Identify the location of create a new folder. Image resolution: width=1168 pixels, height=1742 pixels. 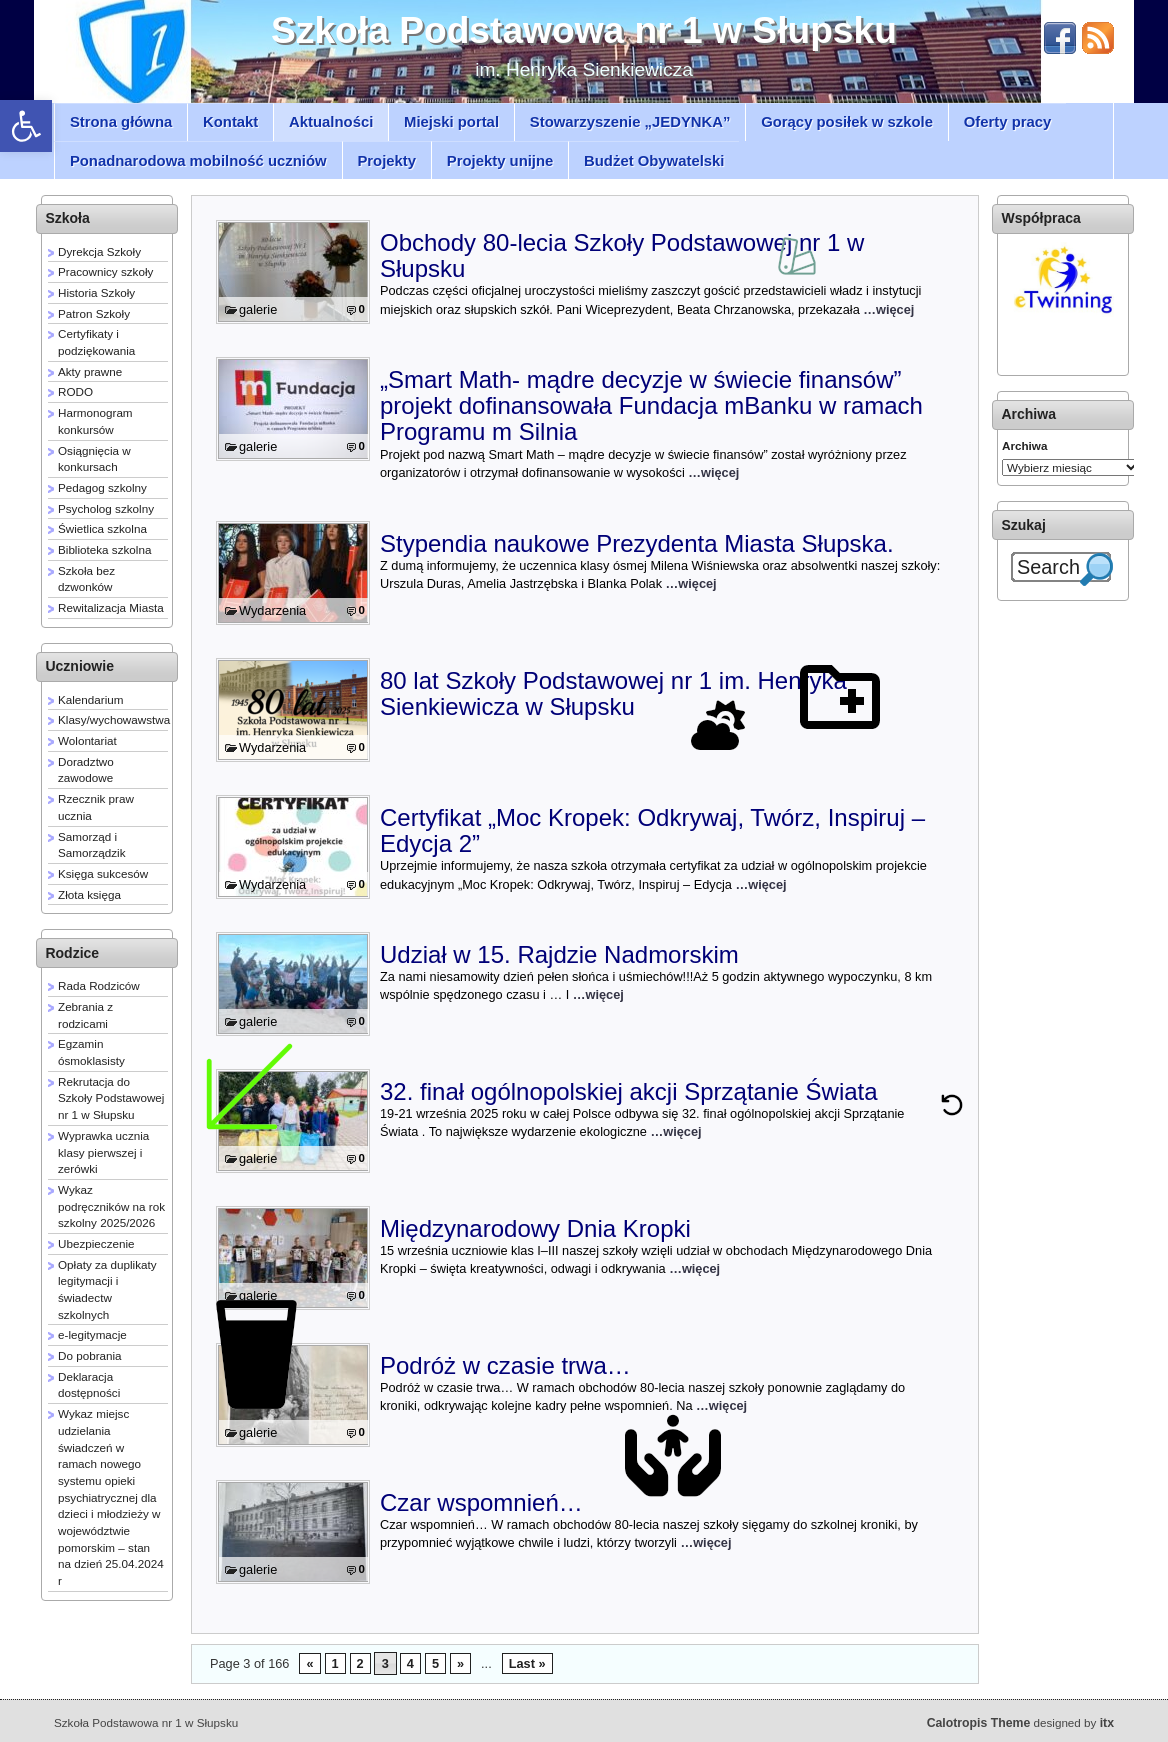
(840, 697).